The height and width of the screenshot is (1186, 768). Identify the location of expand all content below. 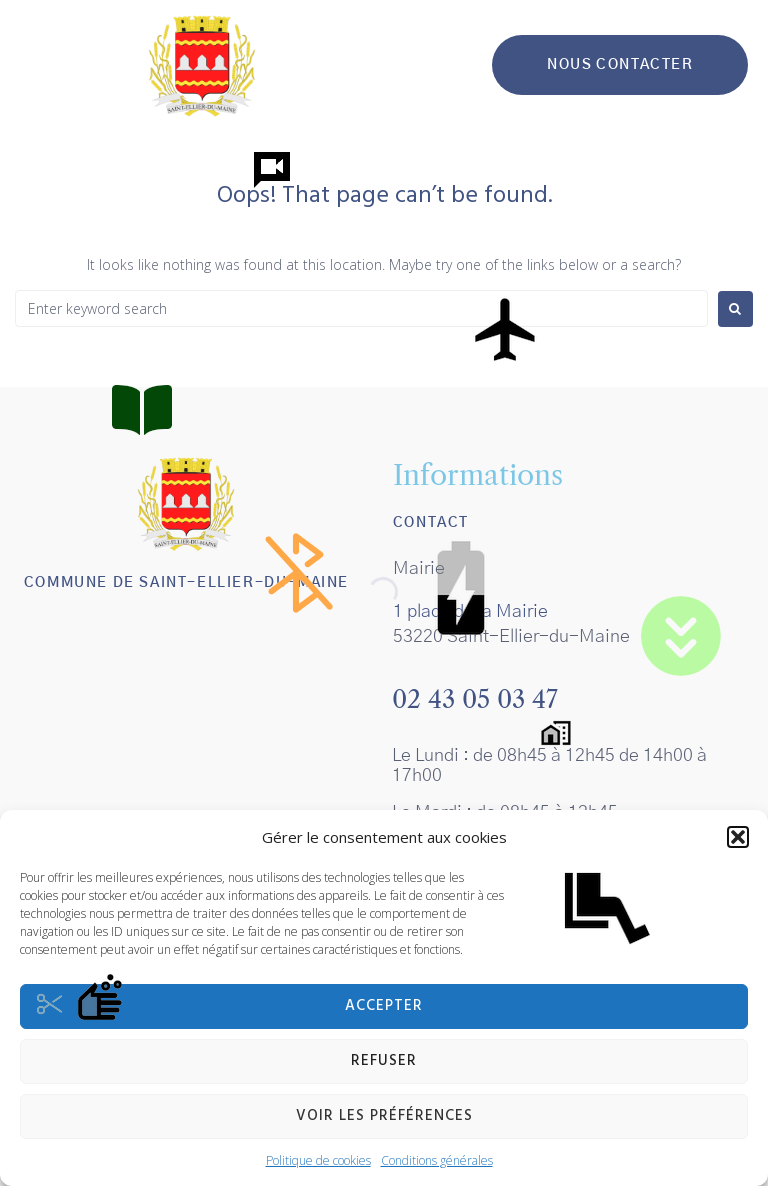
(681, 636).